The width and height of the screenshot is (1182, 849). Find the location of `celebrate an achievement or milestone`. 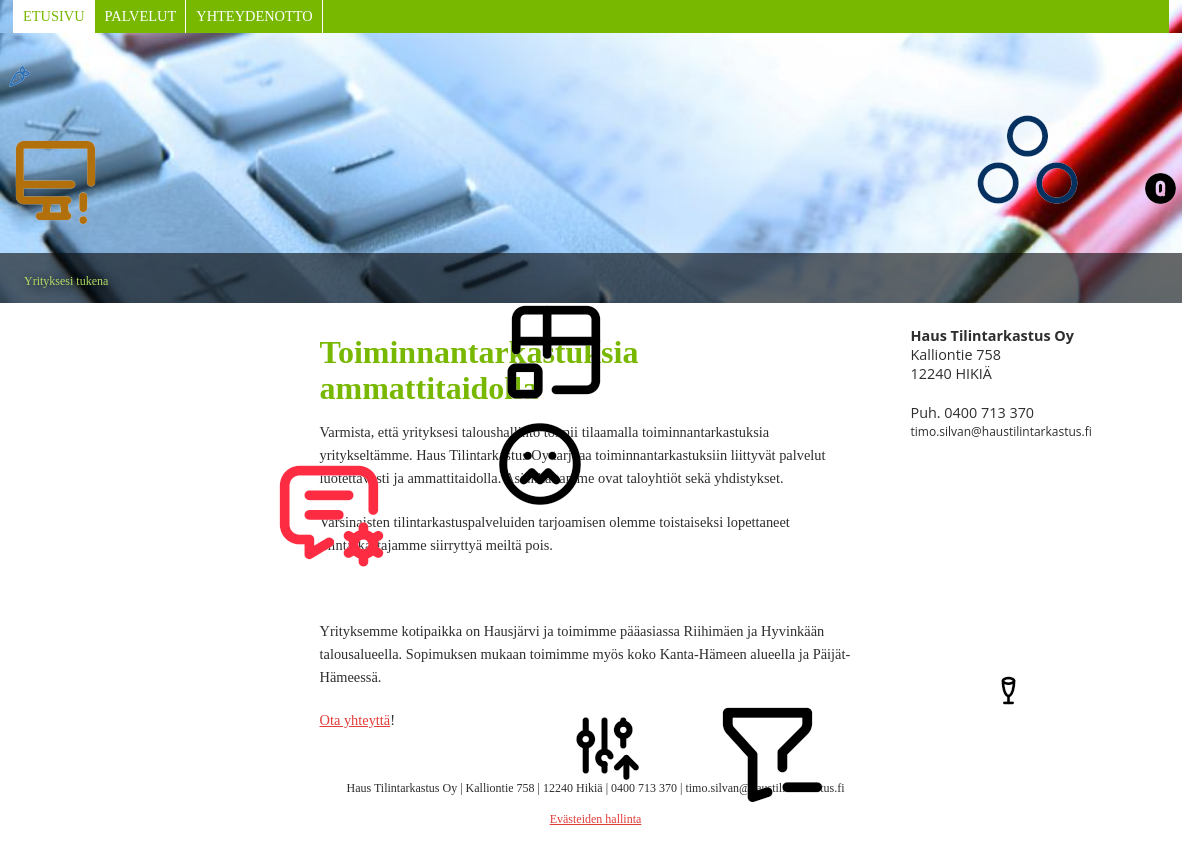

celebrate an achievement or milestone is located at coordinates (1008, 690).